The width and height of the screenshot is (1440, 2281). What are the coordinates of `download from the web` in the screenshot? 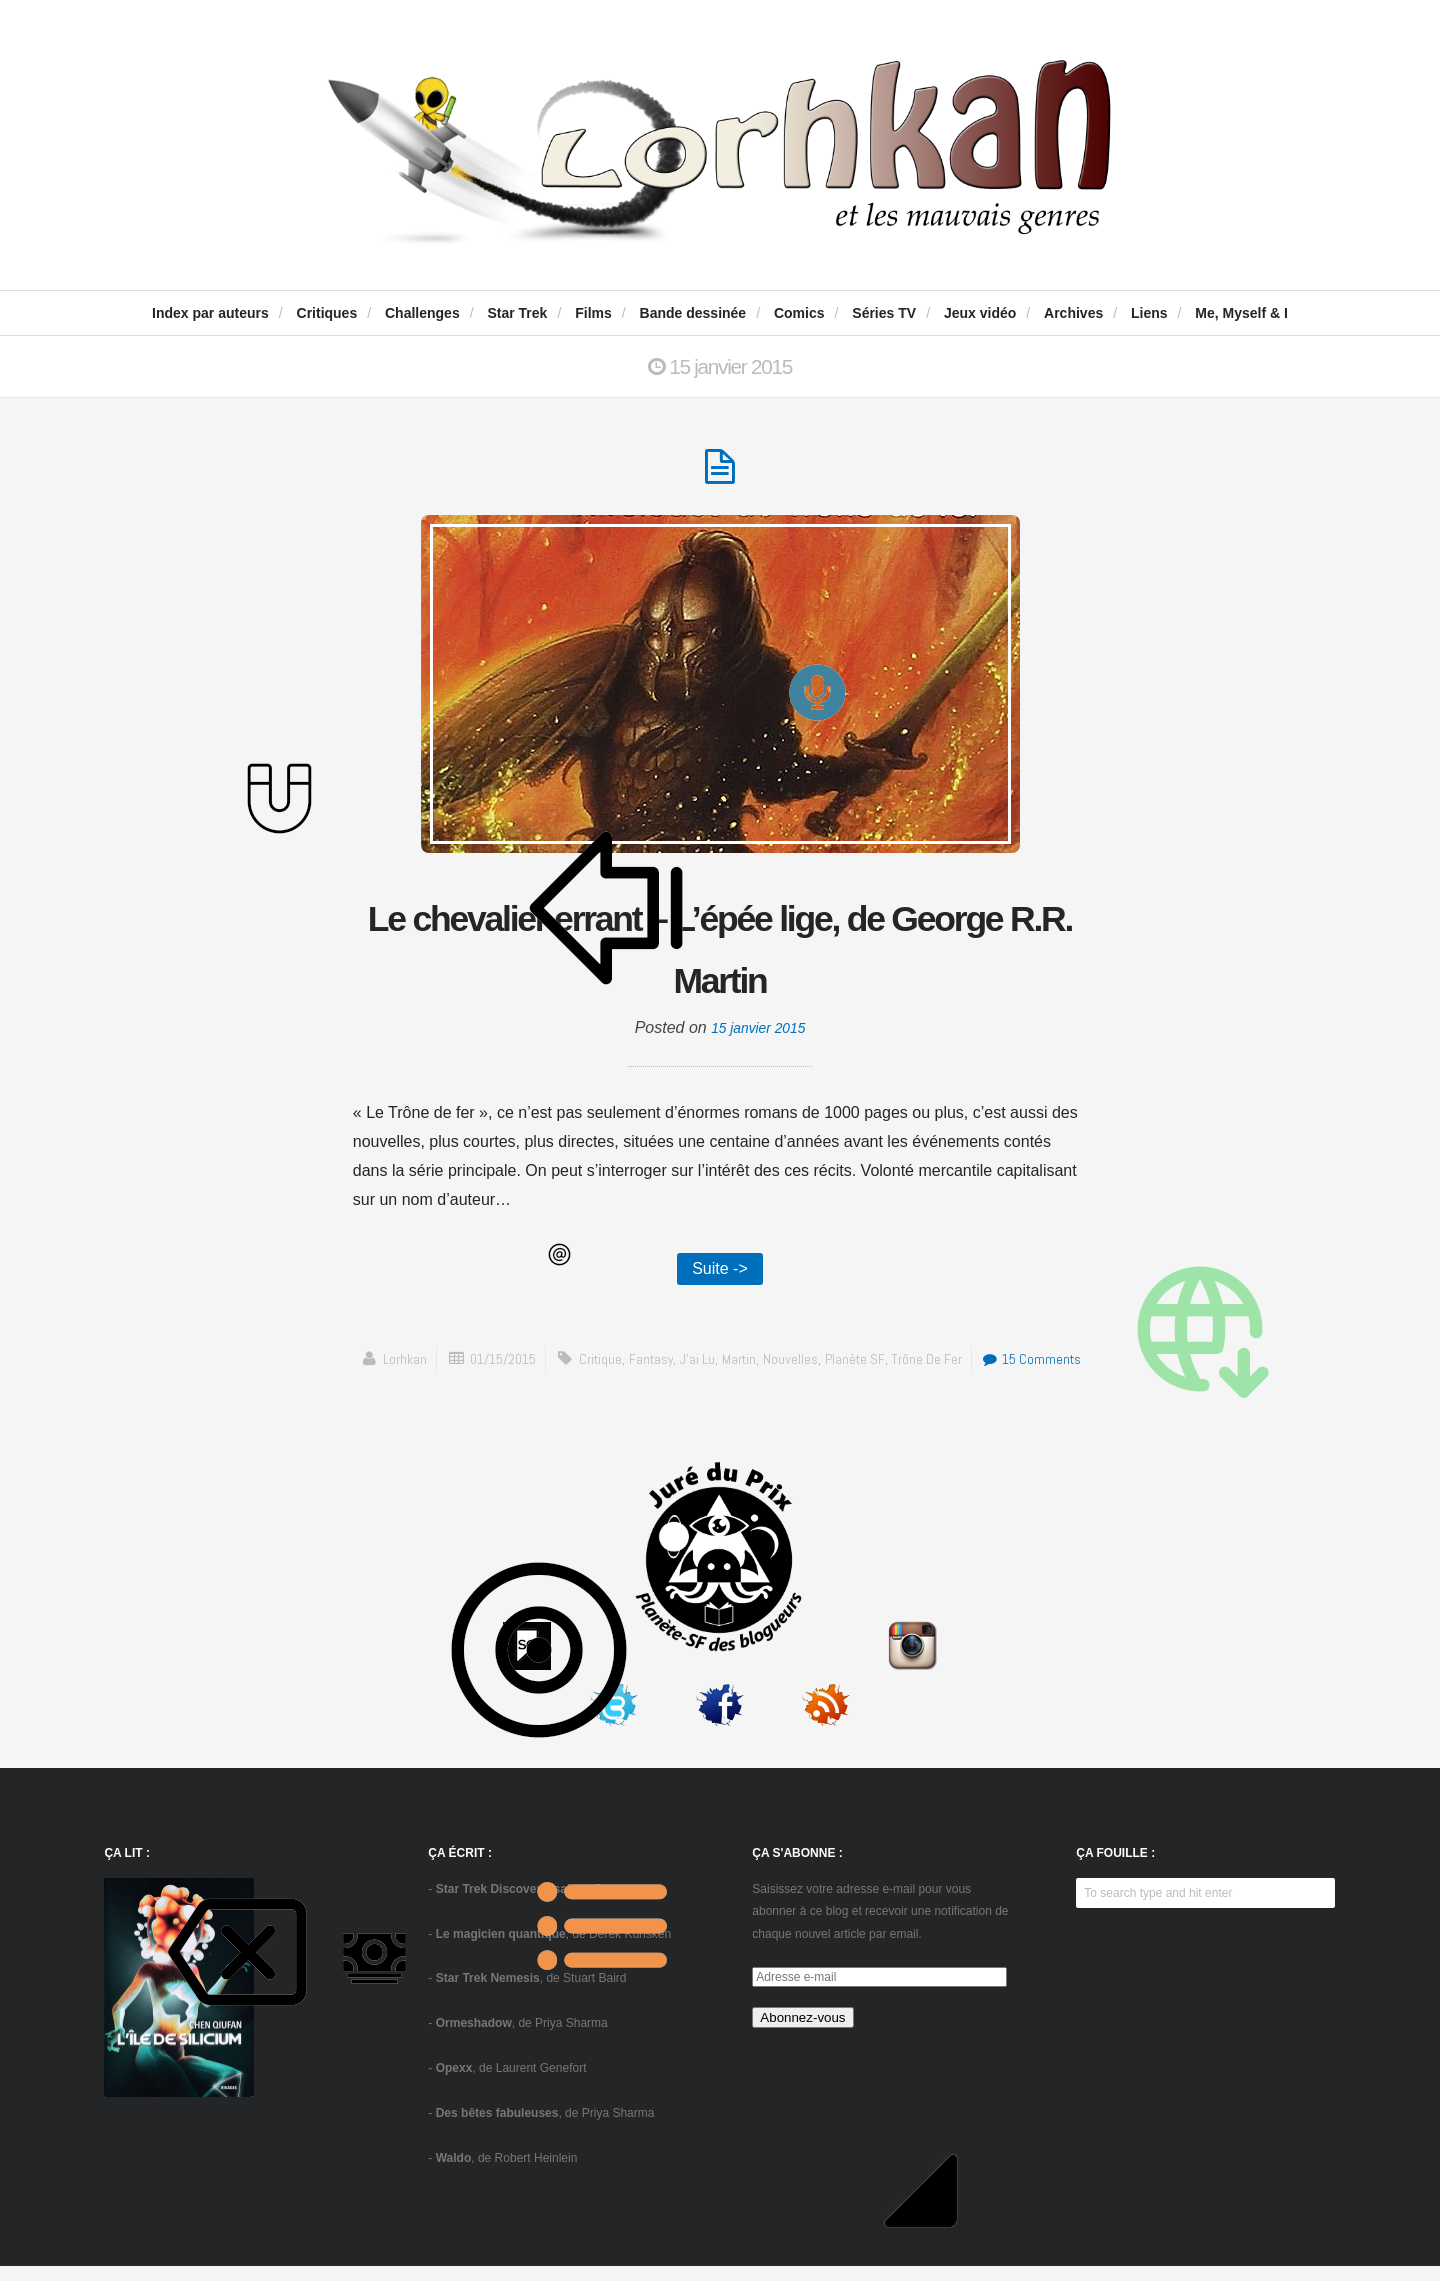 It's located at (1200, 1329).